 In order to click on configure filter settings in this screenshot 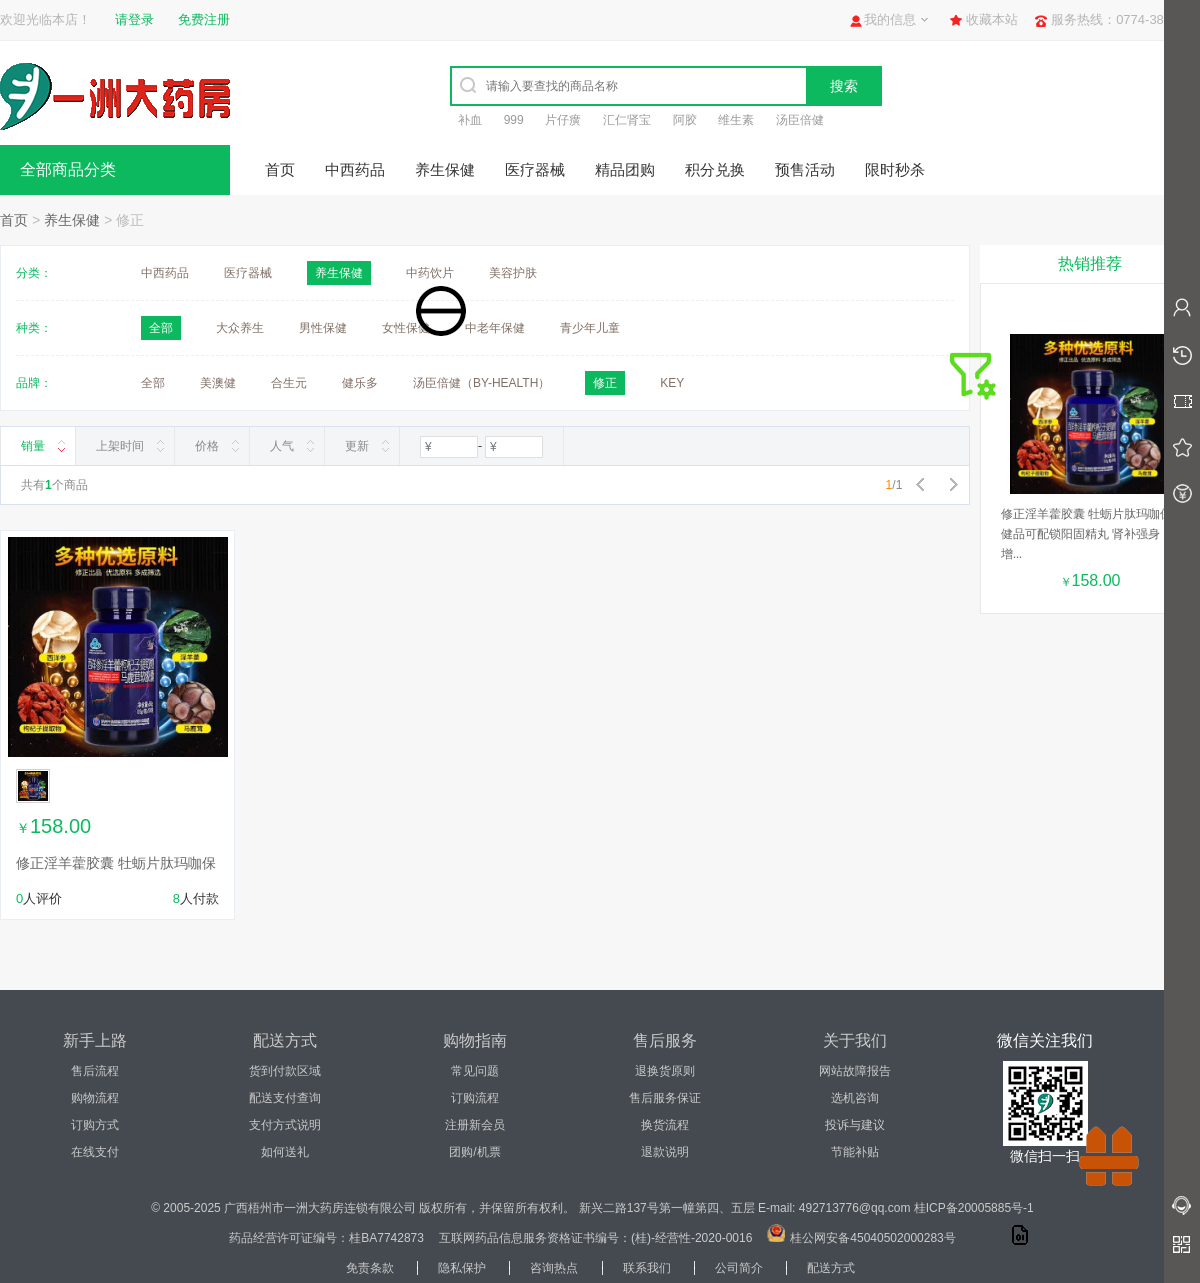, I will do `click(970, 373)`.